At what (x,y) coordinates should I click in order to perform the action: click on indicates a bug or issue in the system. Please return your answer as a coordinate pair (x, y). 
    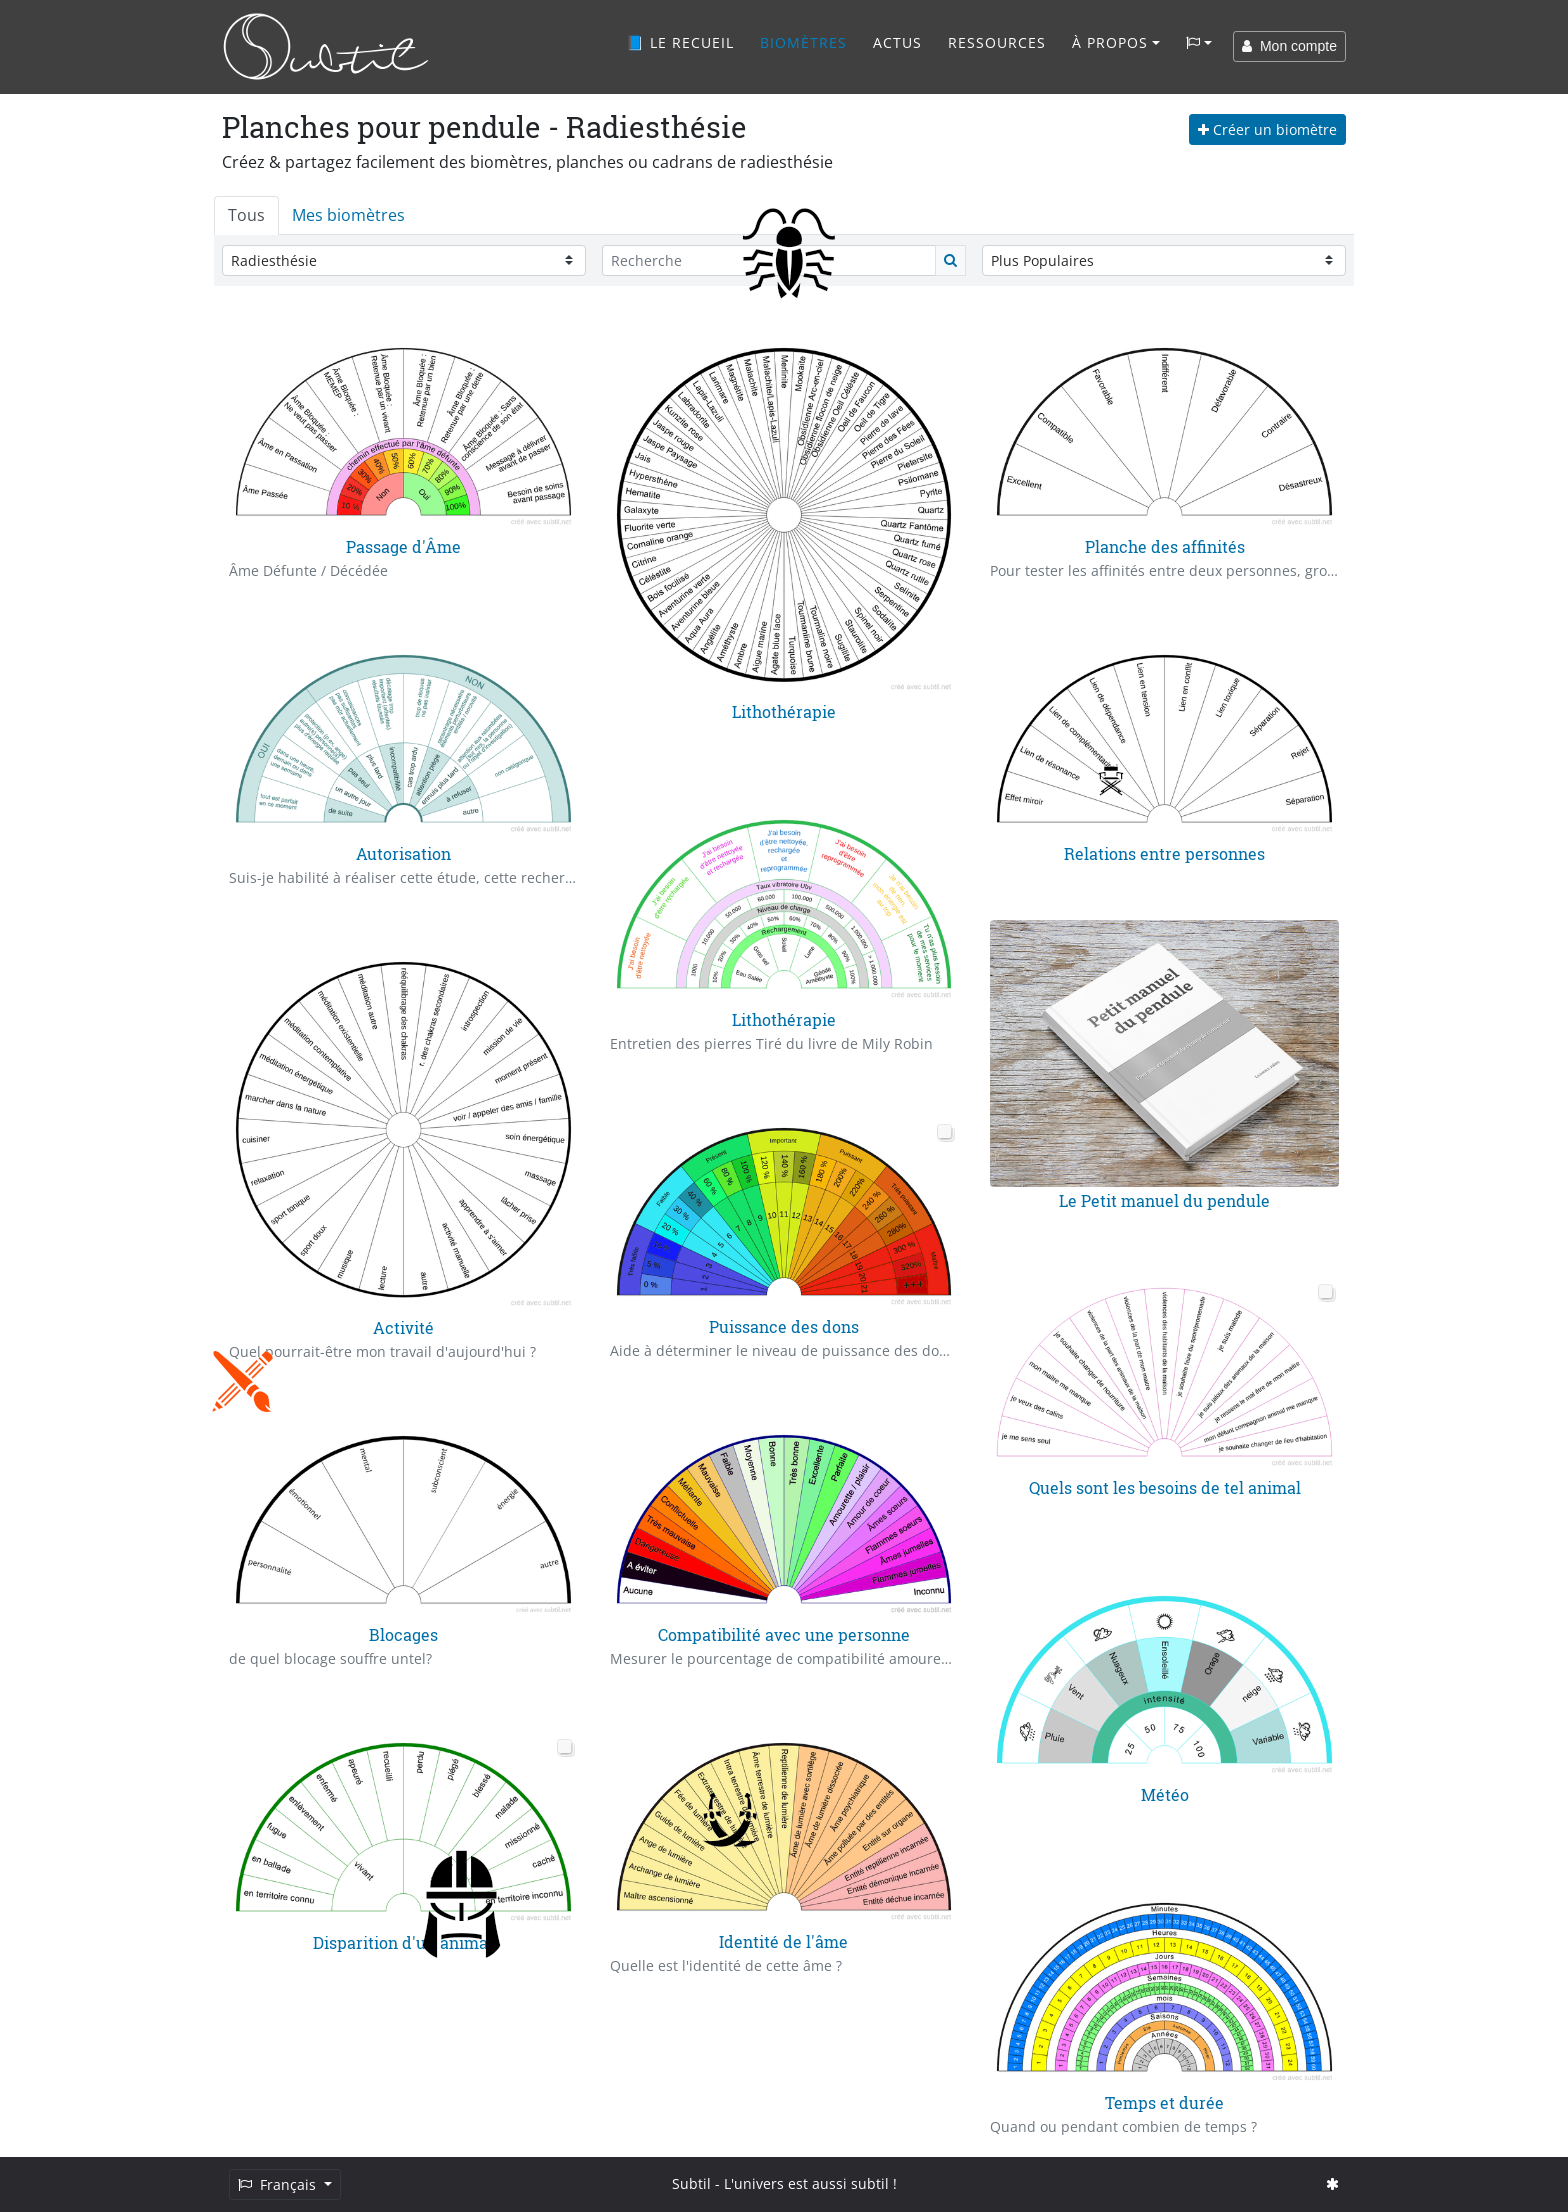
    Looking at the image, I should click on (788, 253).